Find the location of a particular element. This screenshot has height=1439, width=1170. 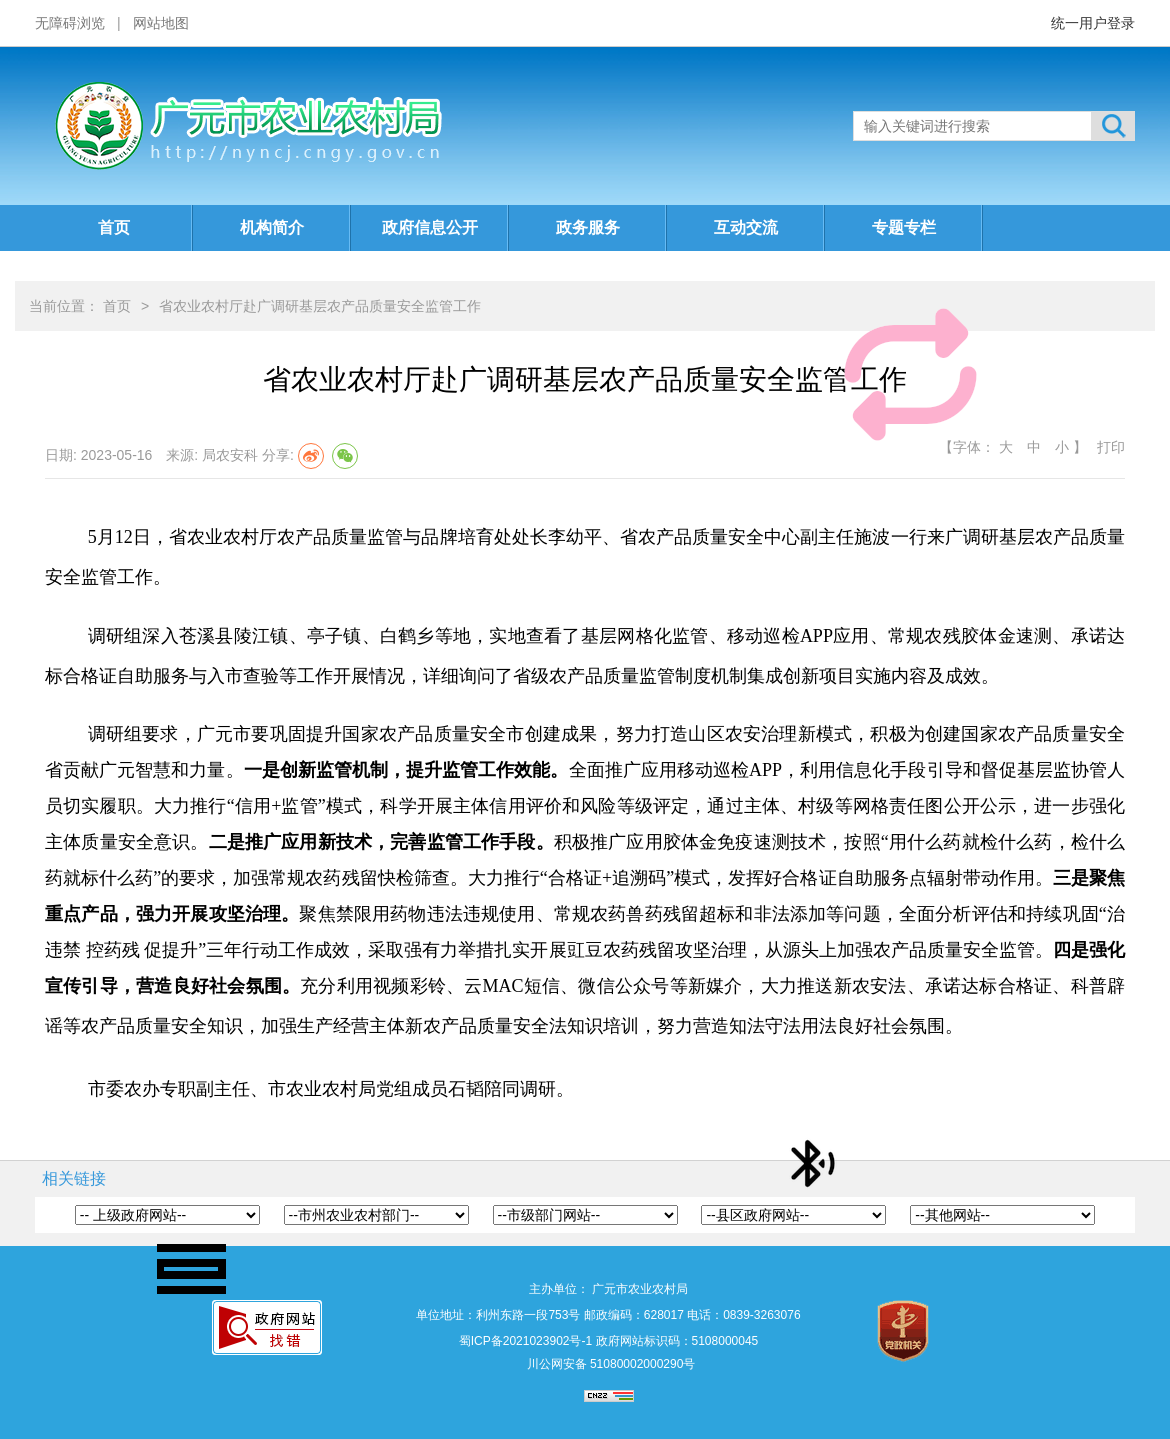

switch to day view in calendar is located at coordinates (191, 1267).